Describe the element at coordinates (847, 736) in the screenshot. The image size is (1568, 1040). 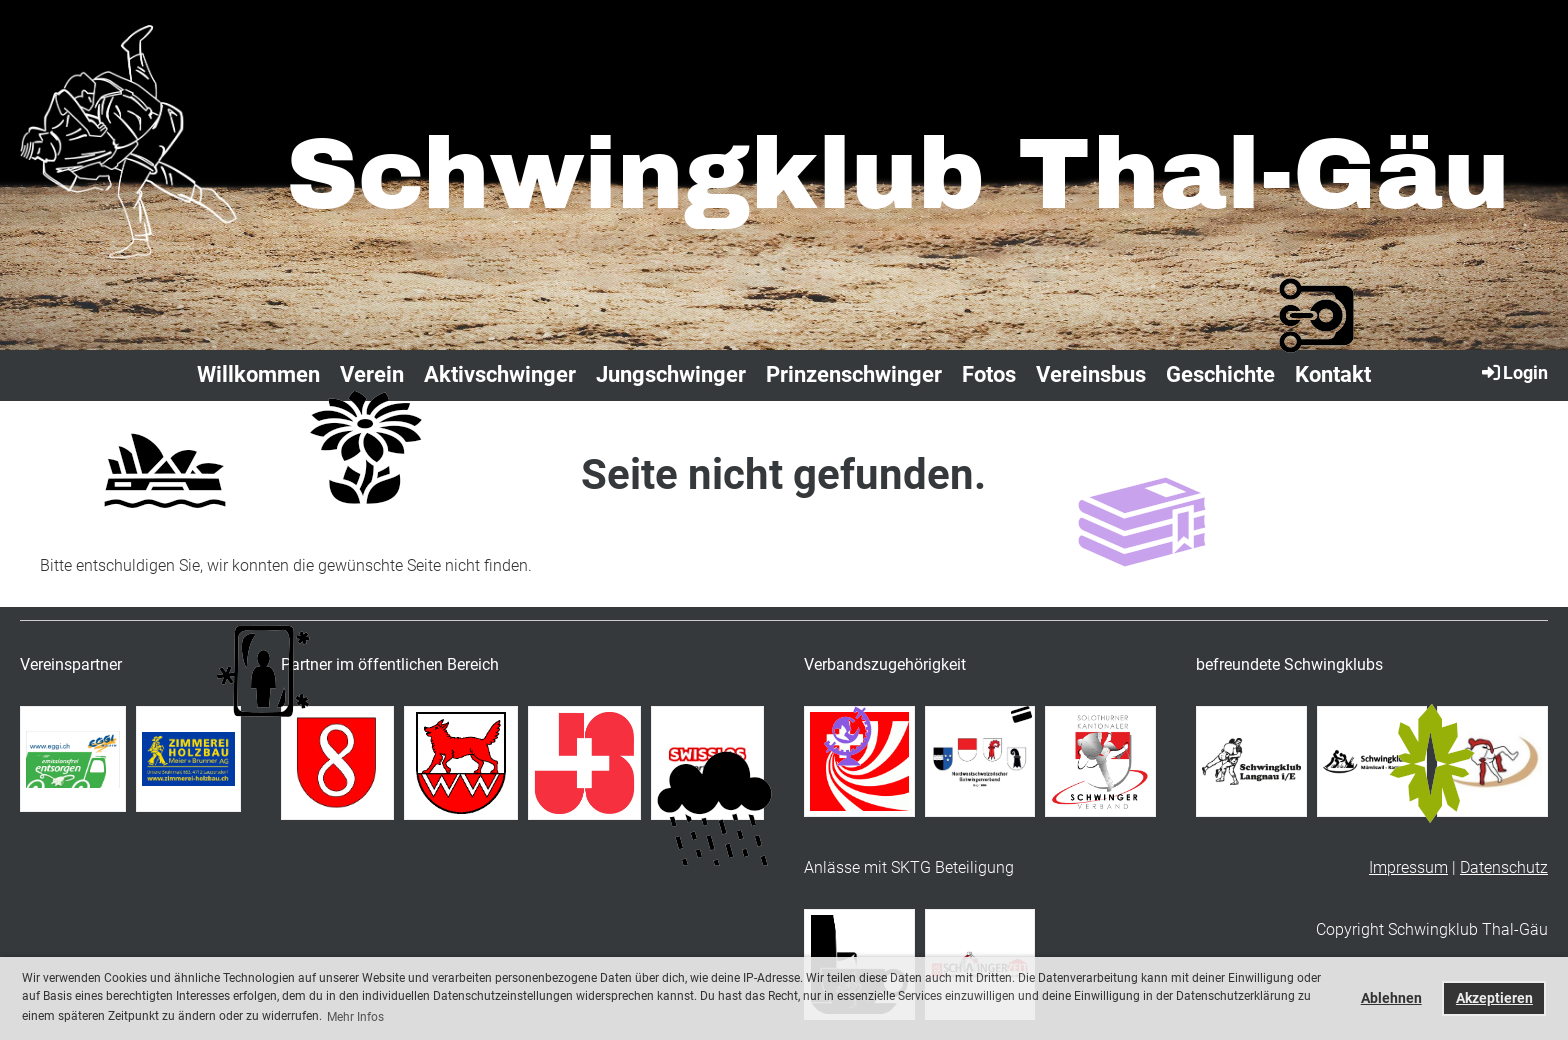
I see `access global or worldwide settings` at that location.